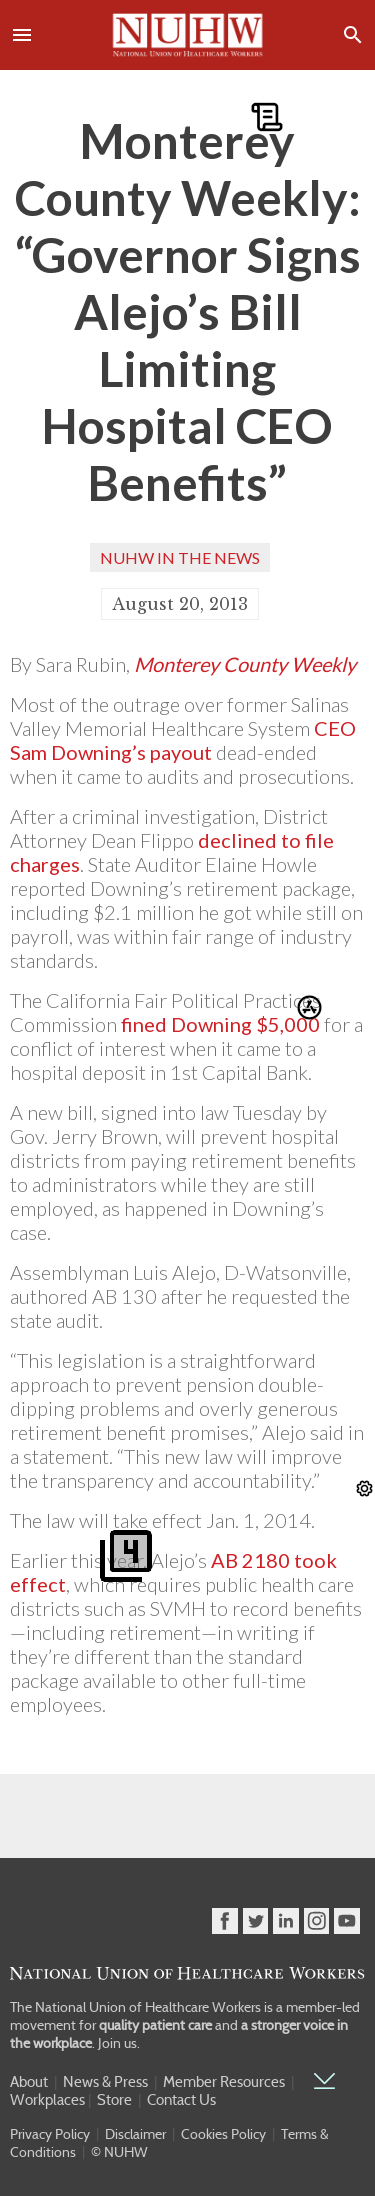 The image size is (375, 2196). Describe the element at coordinates (324, 2080) in the screenshot. I see `collapse content or section` at that location.